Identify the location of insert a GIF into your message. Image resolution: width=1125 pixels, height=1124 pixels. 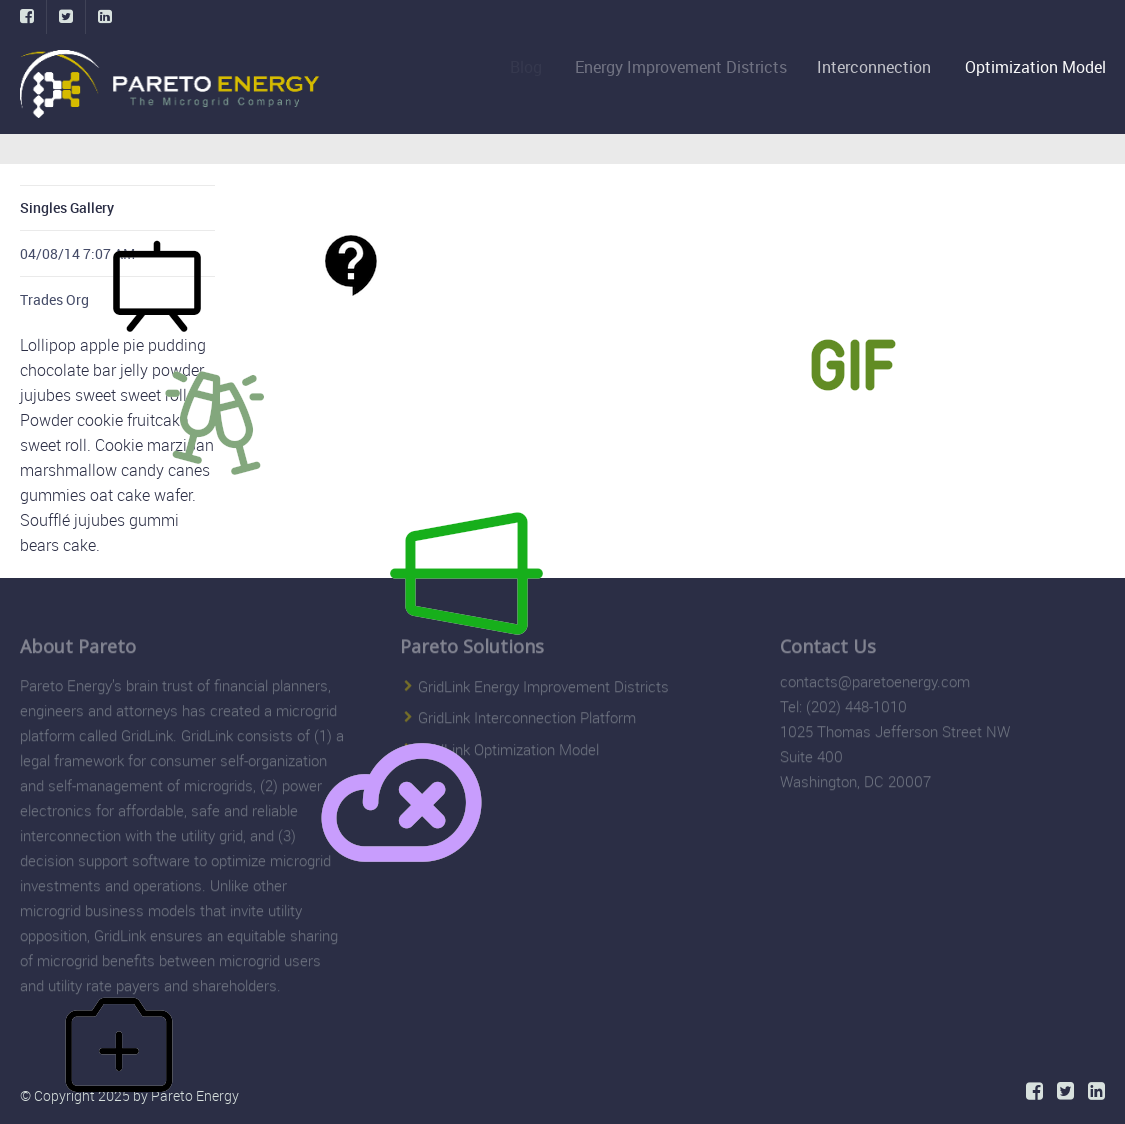
(852, 365).